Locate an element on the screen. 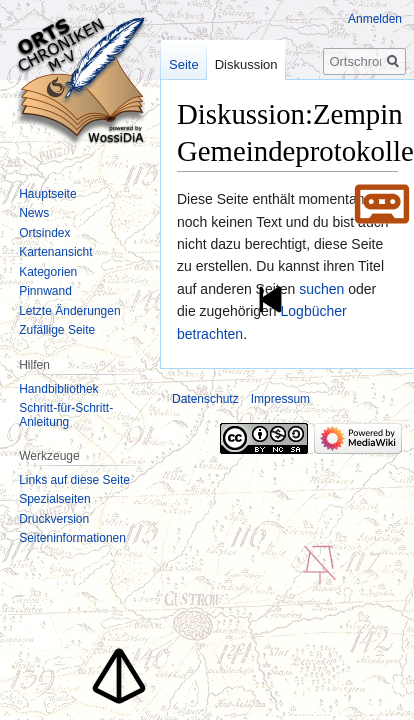 The height and width of the screenshot is (720, 414). access audio recordings or voice memos is located at coordinates (382, 204).